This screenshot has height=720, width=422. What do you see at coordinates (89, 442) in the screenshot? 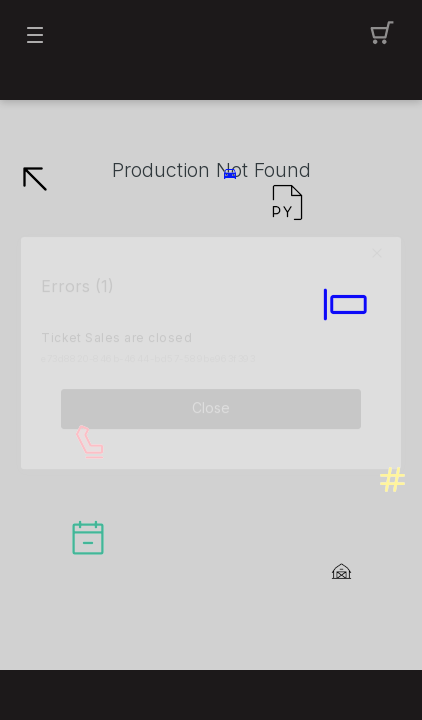
I see `select or reserve a seat` at bounding box center [89, 442].